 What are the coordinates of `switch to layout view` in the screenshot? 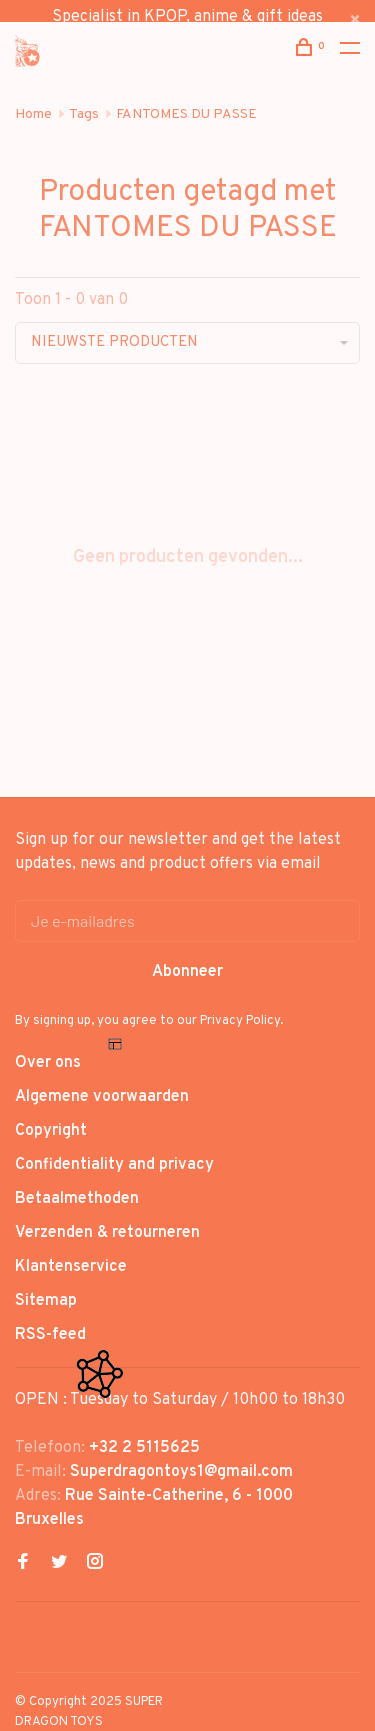 It's located at (115, 1044).